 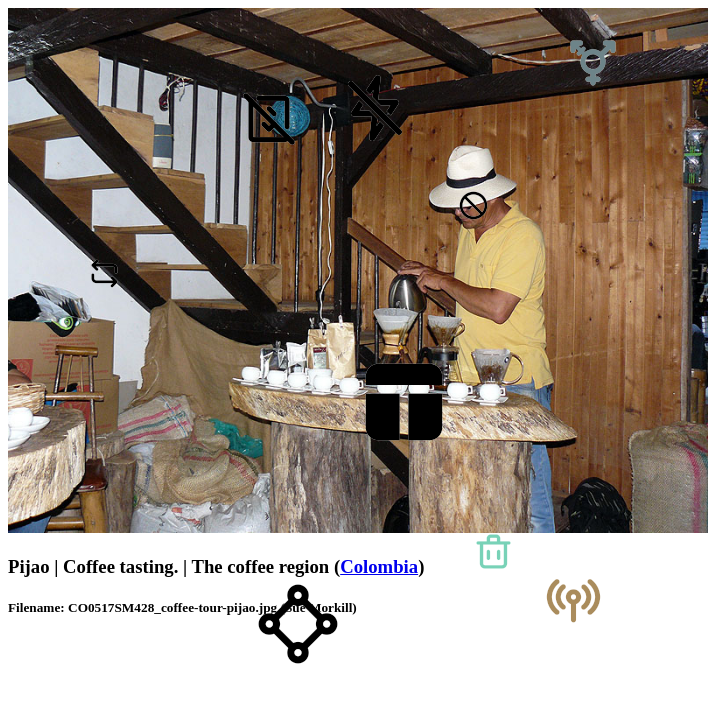 What do you see at coordinates (573, 599) in the screenshot?
I see `access radio or audio streaming` at bounding box center [573, 599].